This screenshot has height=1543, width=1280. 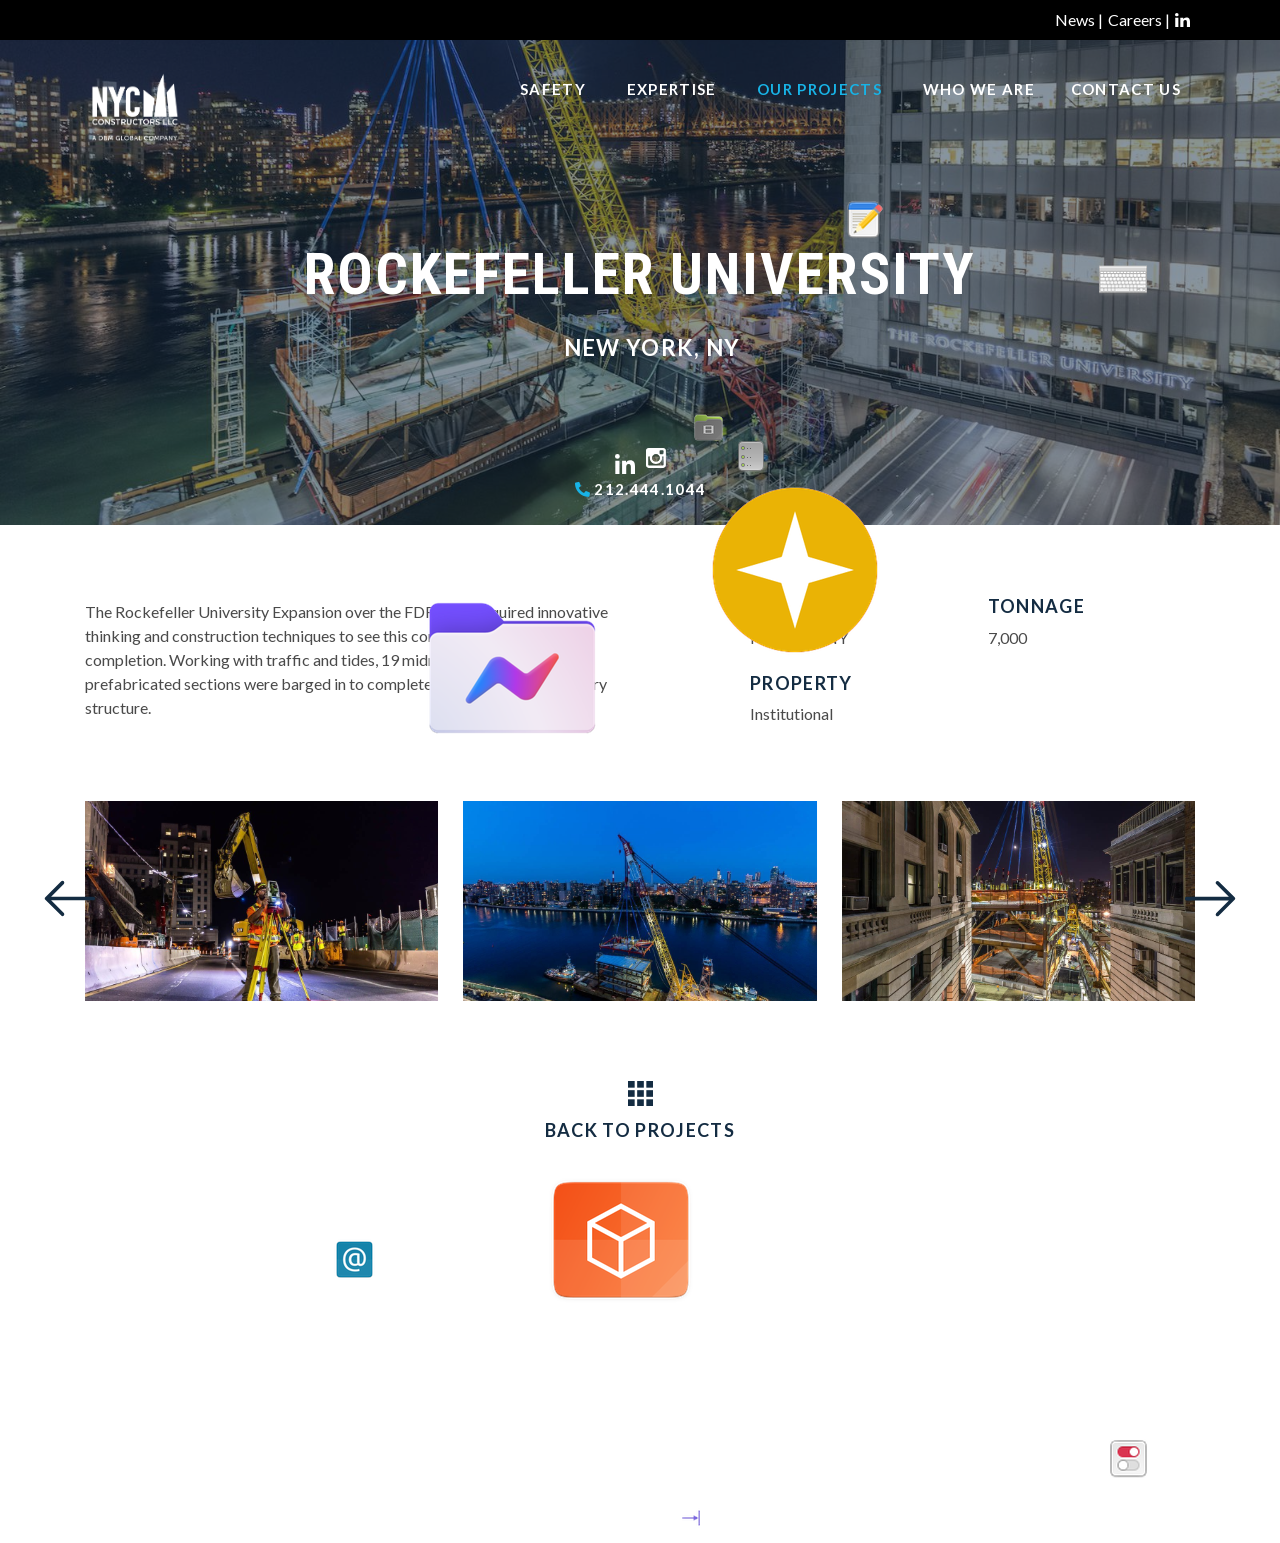 What do you see at coordinates (708, 427) in the screenshot?
I see `open your videos folder` at bounding box center [708, 427].